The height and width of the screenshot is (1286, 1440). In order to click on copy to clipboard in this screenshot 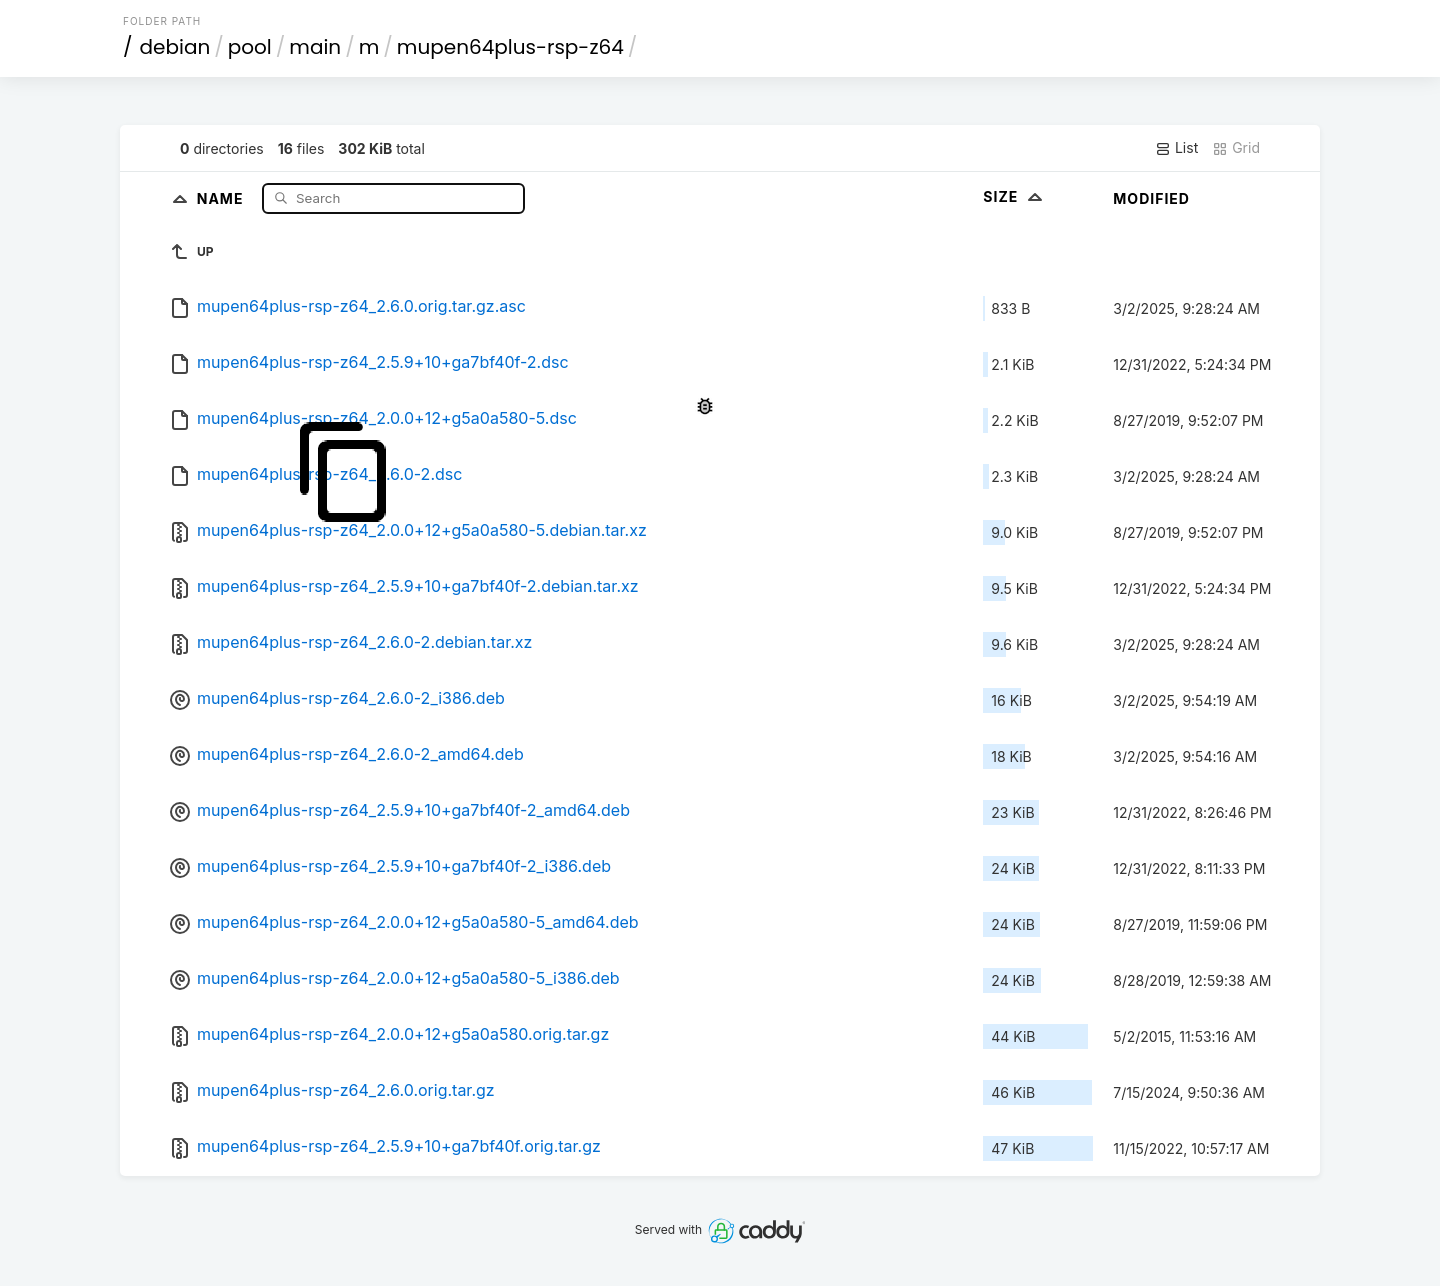, I will do `click(345, 472)`.